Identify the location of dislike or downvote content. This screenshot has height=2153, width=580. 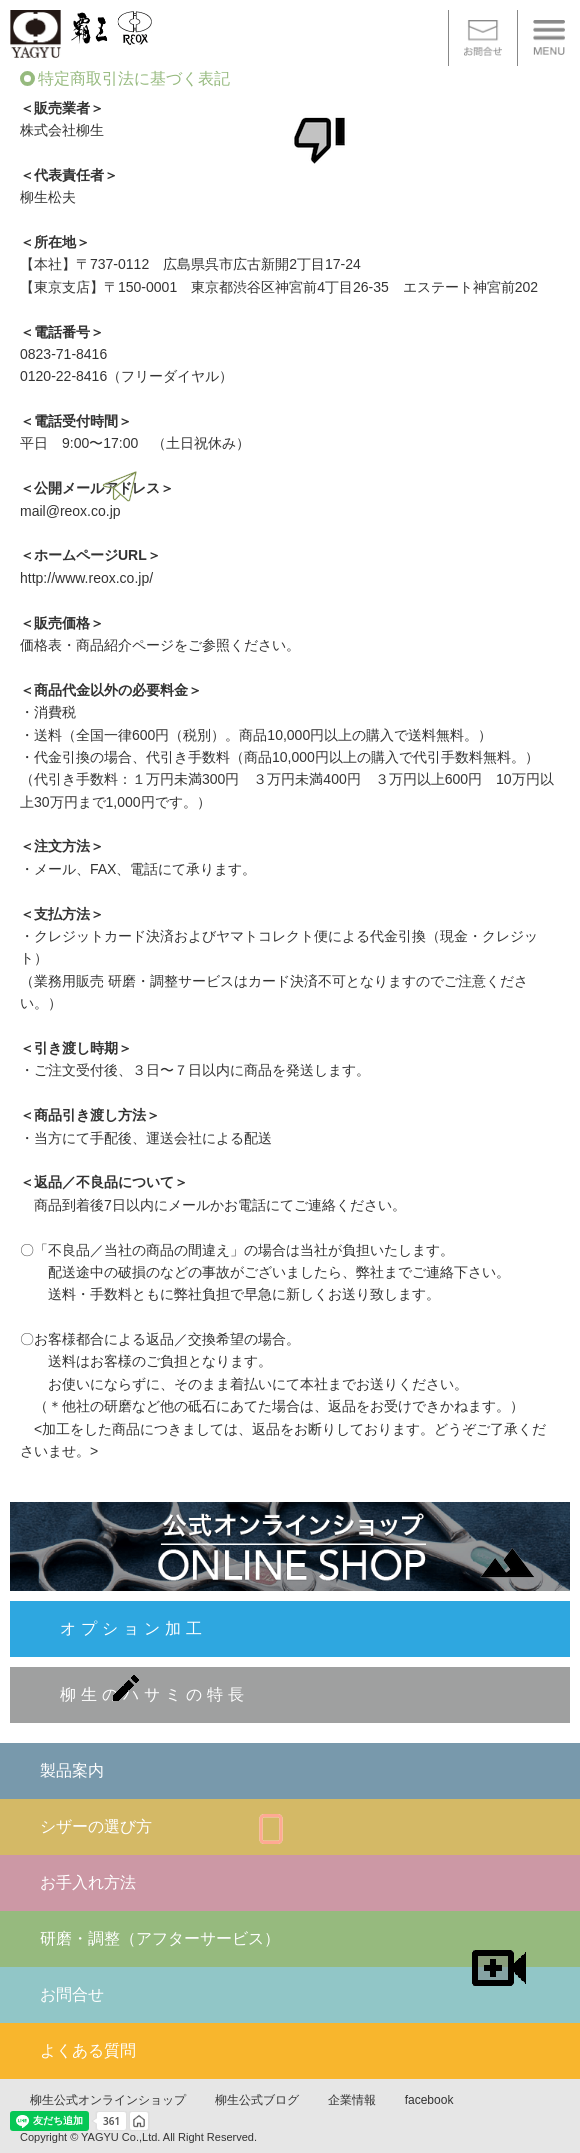
(319, 138).